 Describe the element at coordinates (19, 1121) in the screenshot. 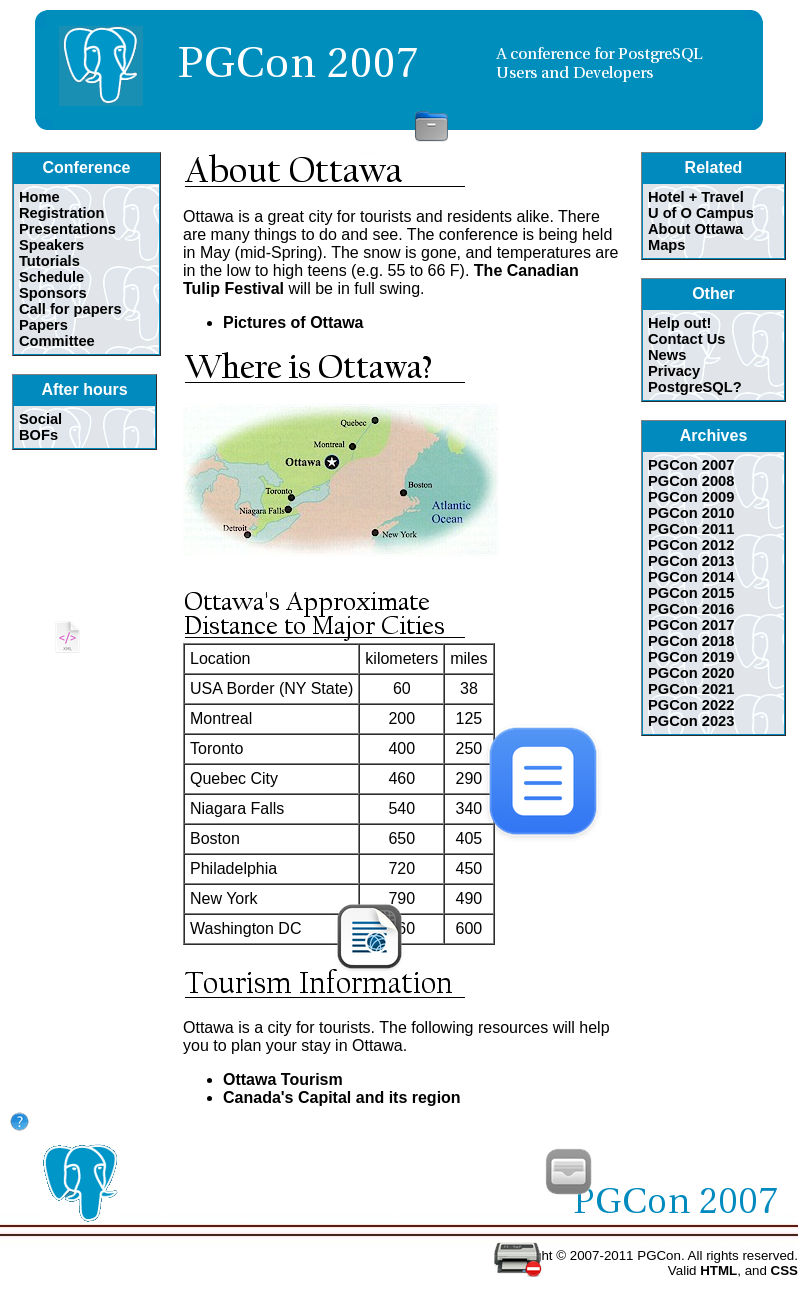

I see `access help or frequently asked questions` at that location.